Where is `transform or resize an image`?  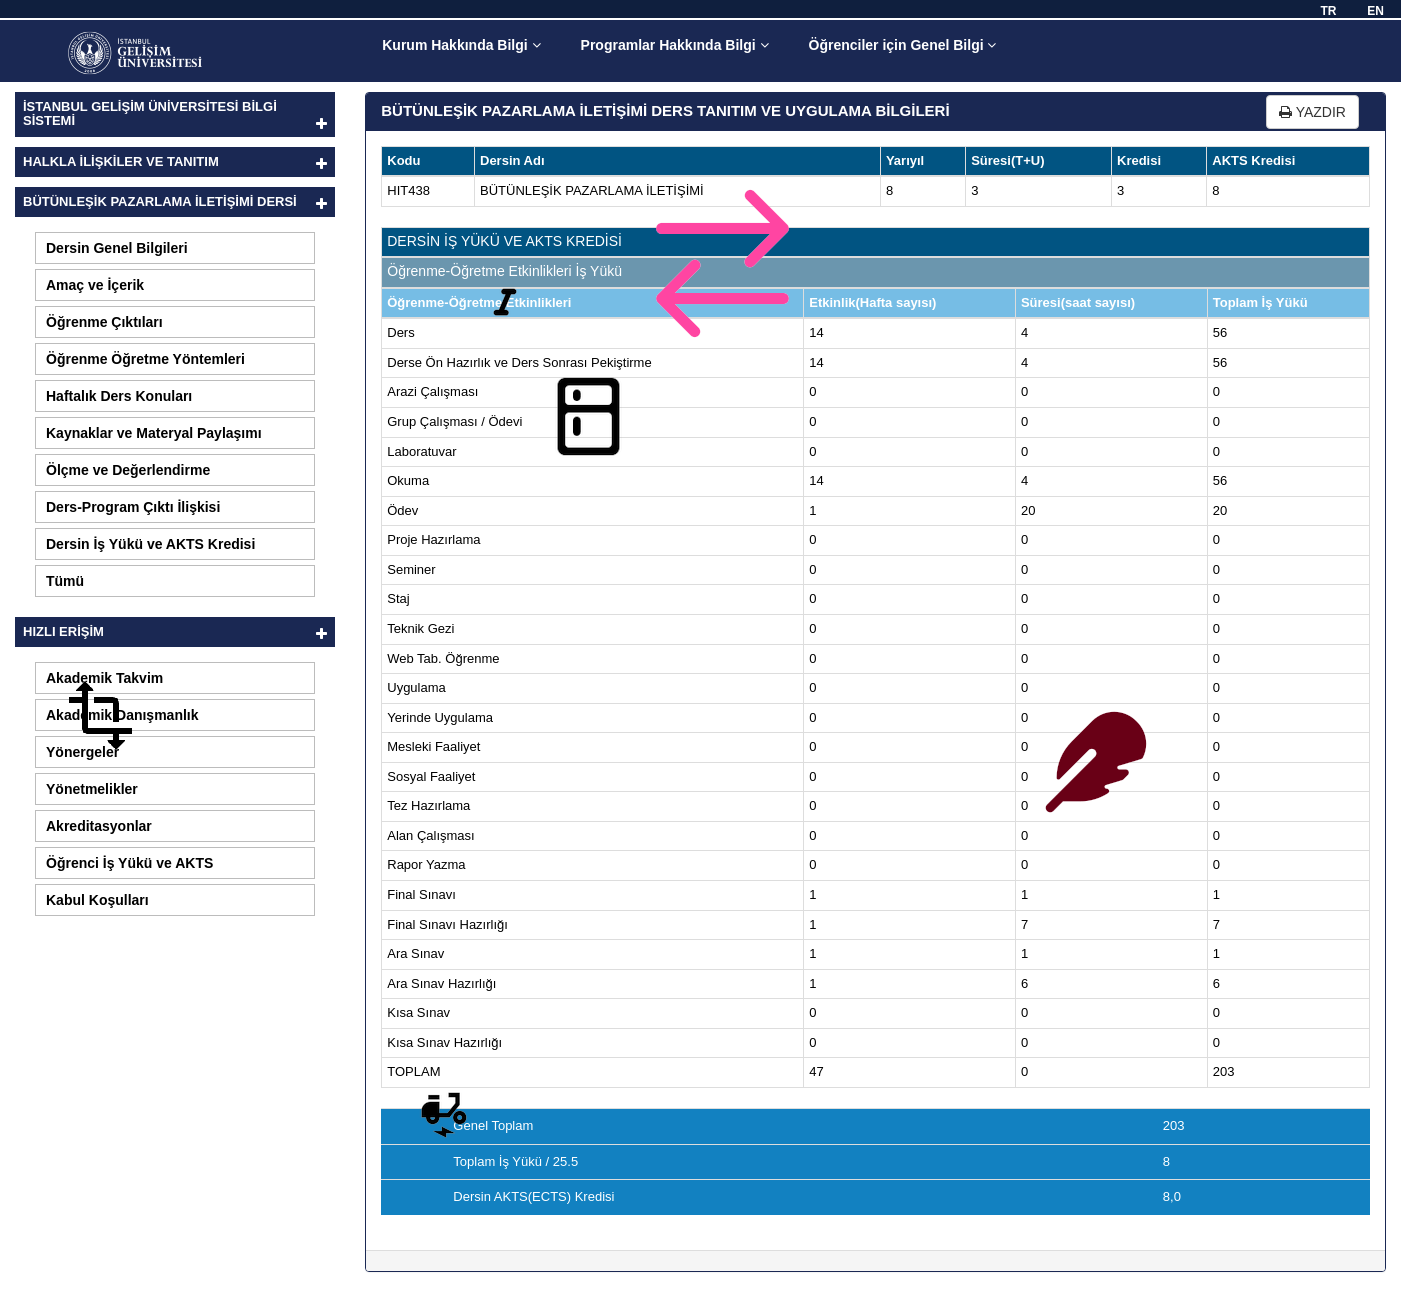 transform or resize an image is located at coordinates (100, 715).